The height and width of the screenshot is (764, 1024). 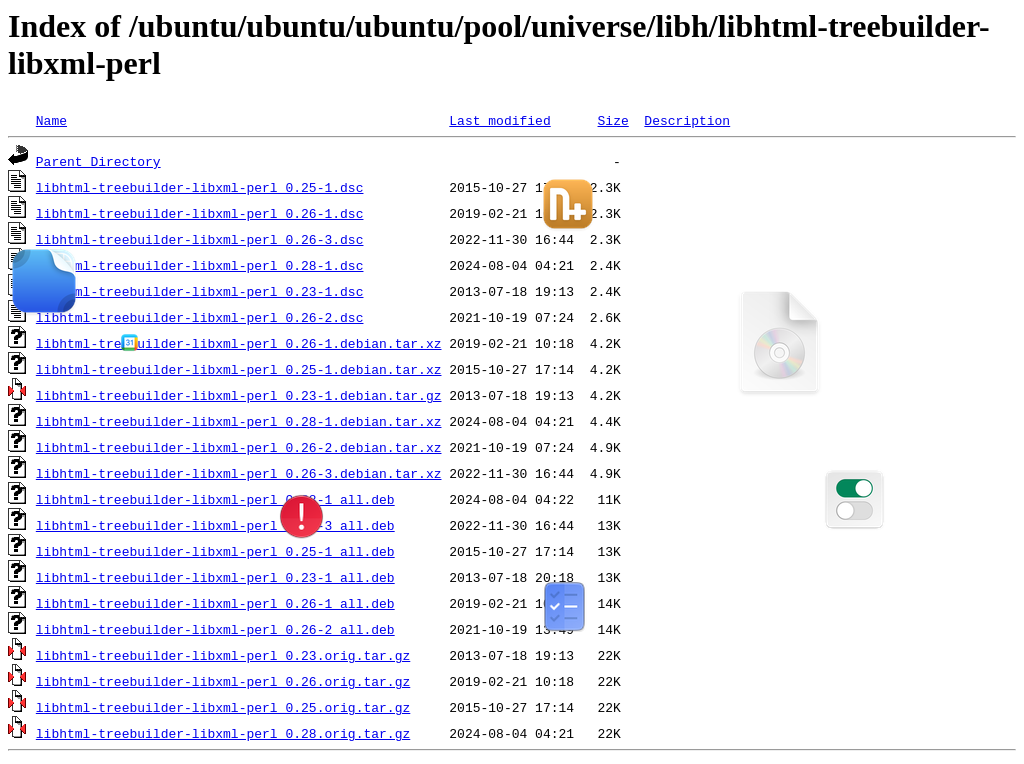 What do you see at coordinates (564, 606) in the screenshot?
I see `open the to-do list app` at bounding box center [564, 606].